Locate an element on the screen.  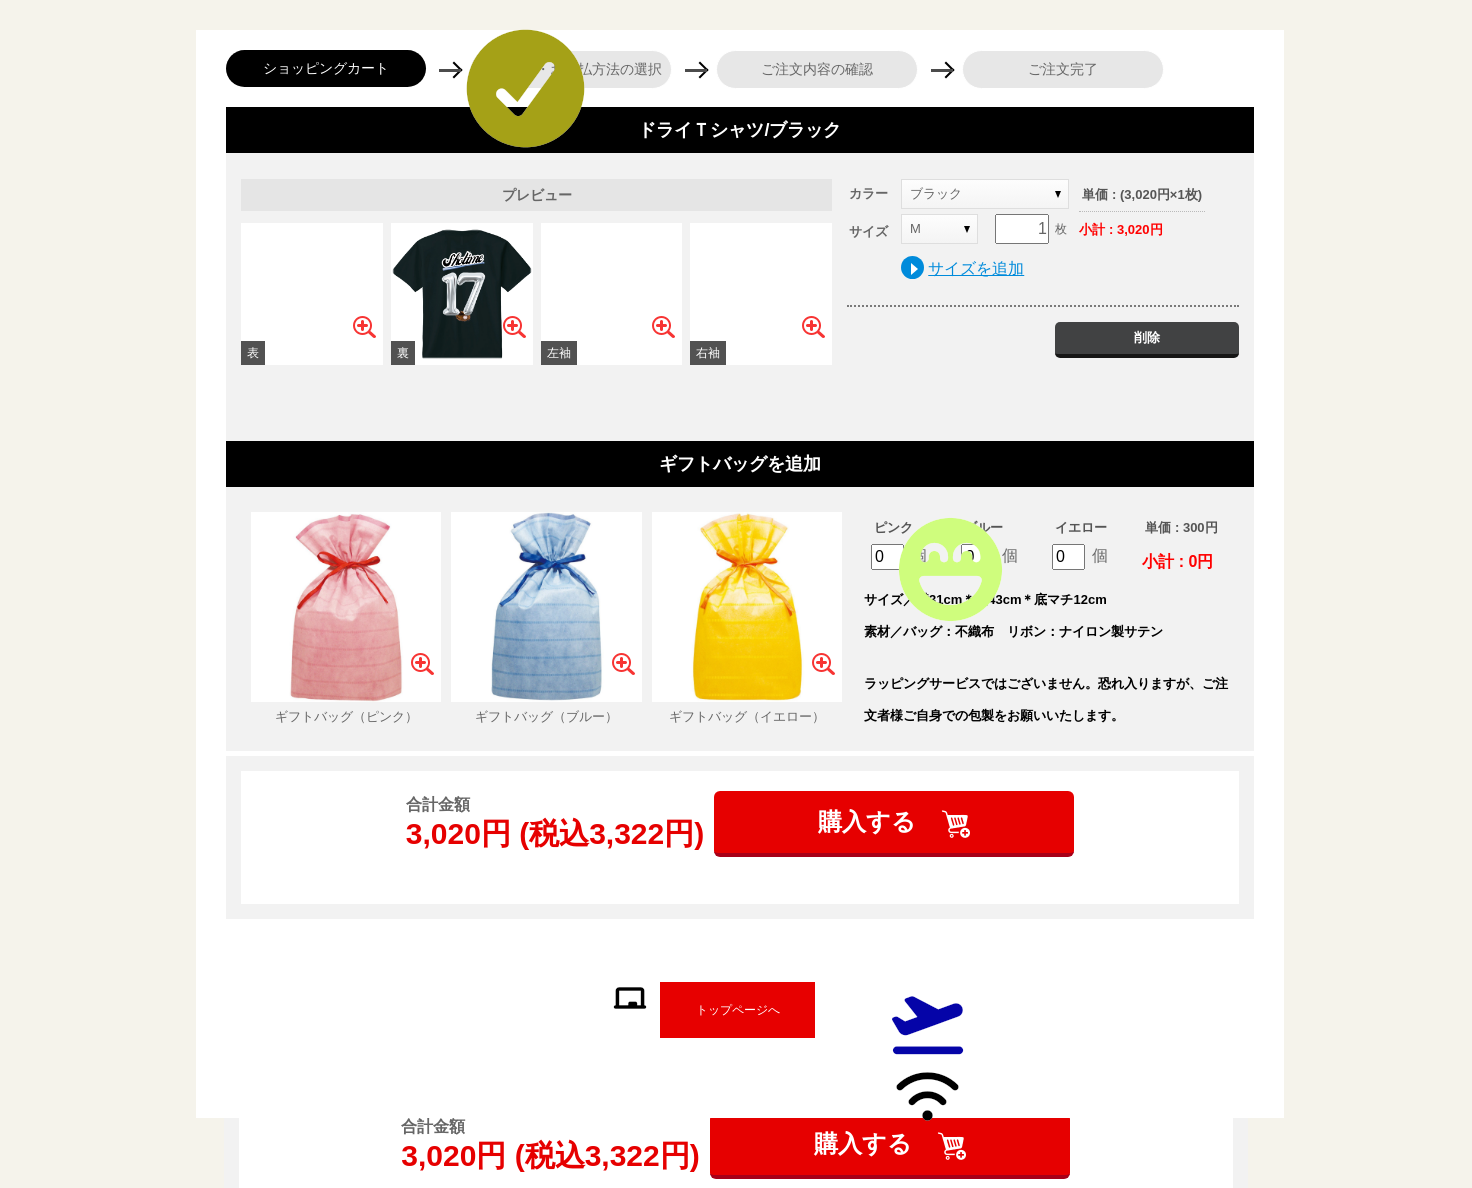
indicates successful completion of an action is located at coordinates (525, 88).